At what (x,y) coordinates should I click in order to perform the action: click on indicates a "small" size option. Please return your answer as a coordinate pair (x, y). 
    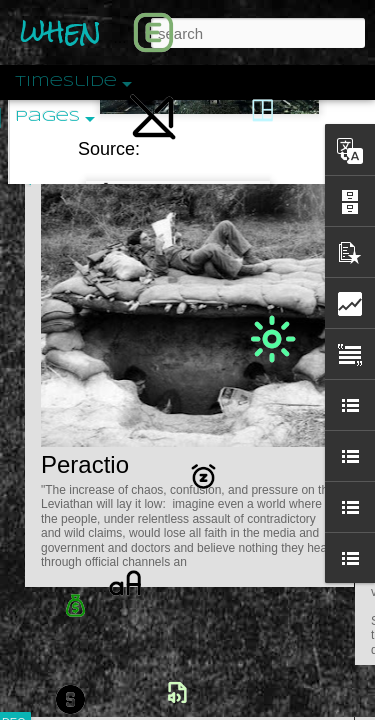
    Looking at the image, I should click on (70, 699).